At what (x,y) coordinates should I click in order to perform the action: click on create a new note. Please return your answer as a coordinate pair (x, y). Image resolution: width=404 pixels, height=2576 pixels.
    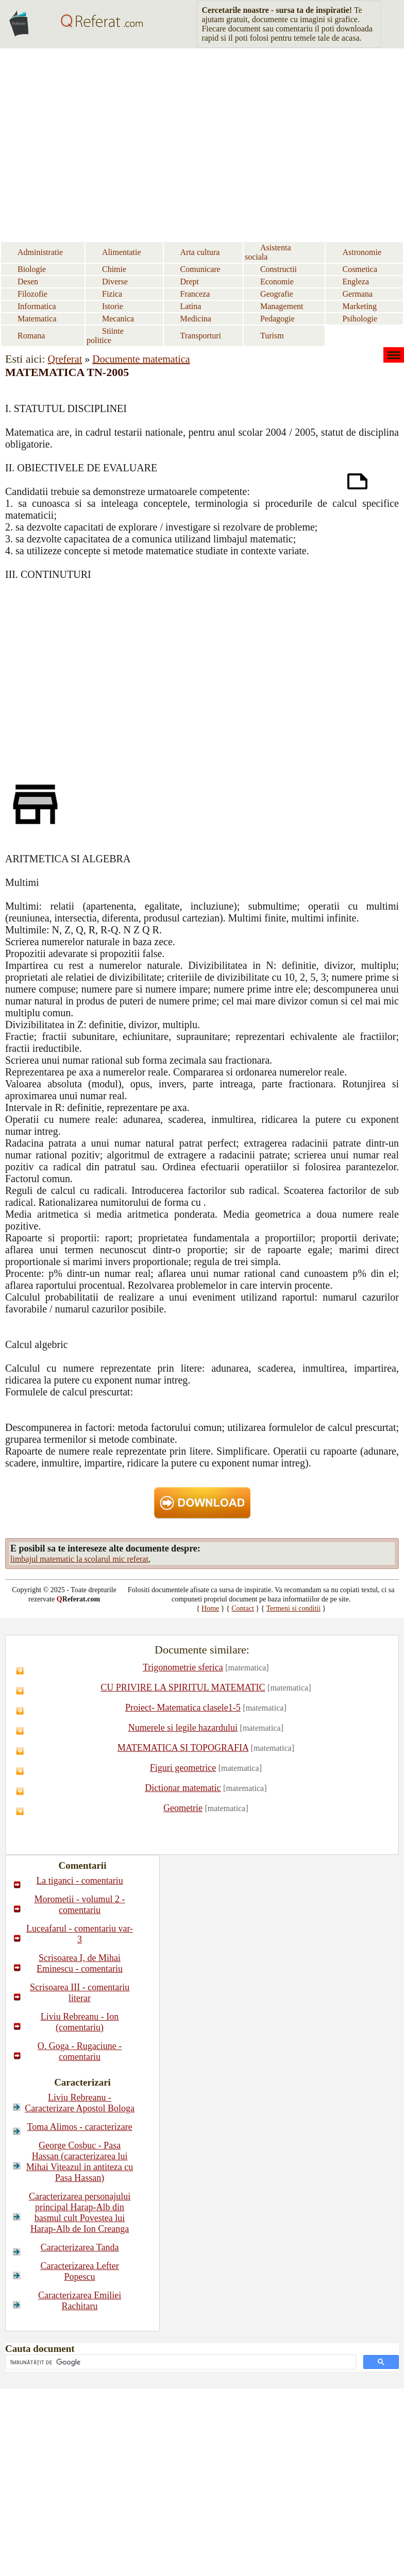
    Looking at the image, I should click on (357, 481).